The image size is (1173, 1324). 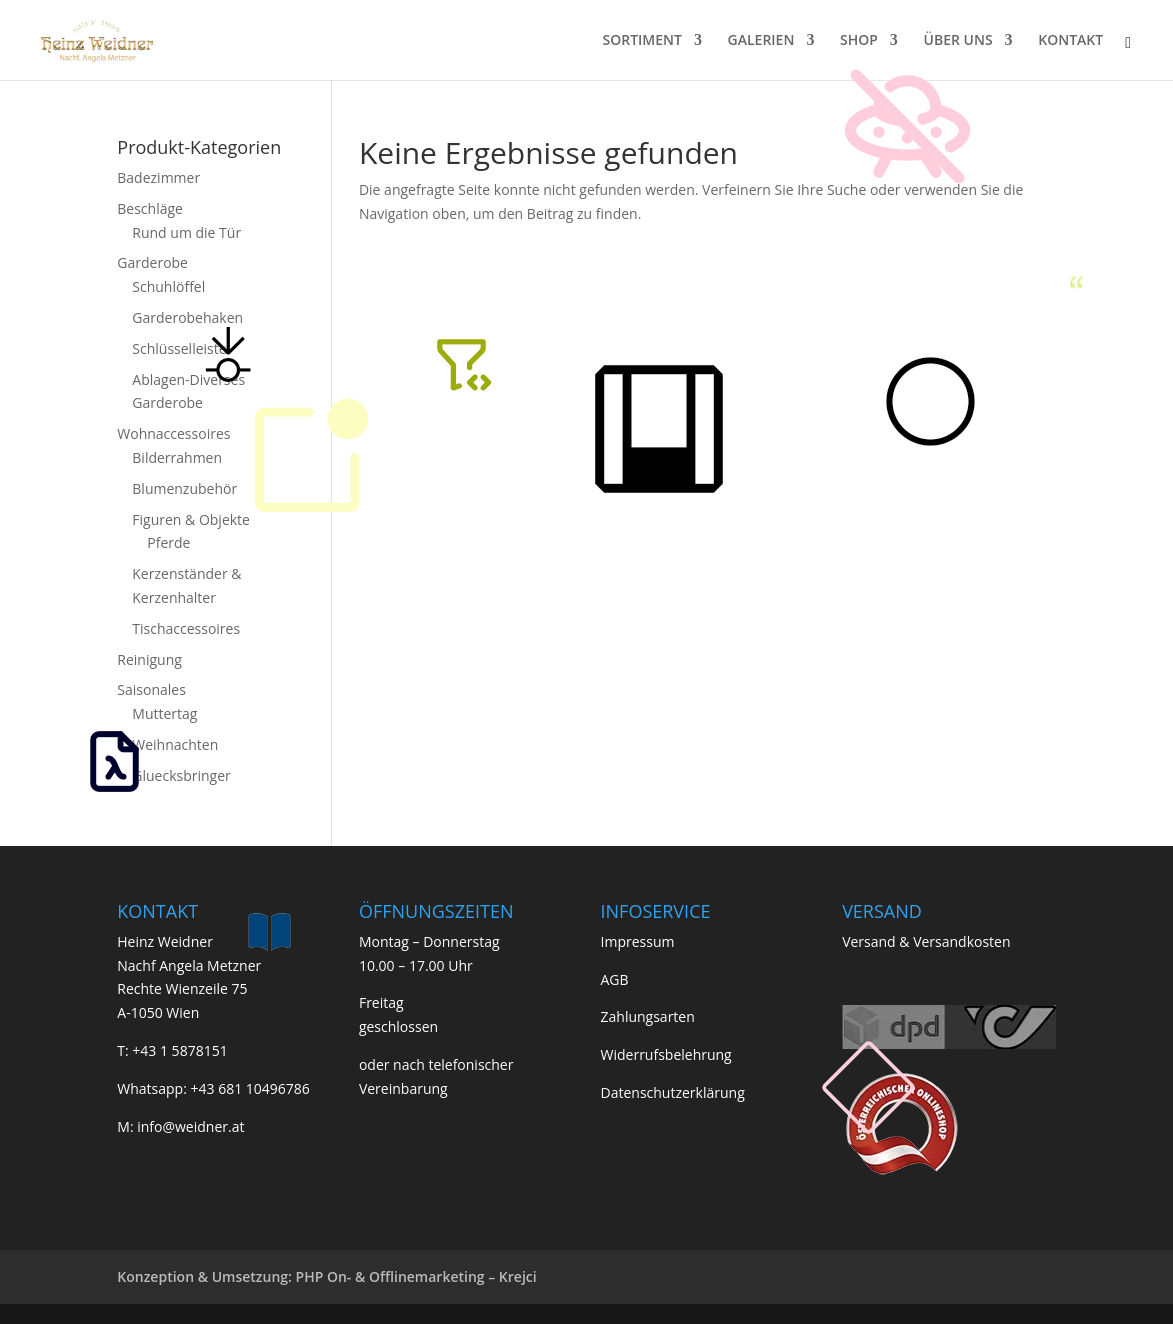 I want to click on open reading mode or e-reader, so click(x=269, y=932).